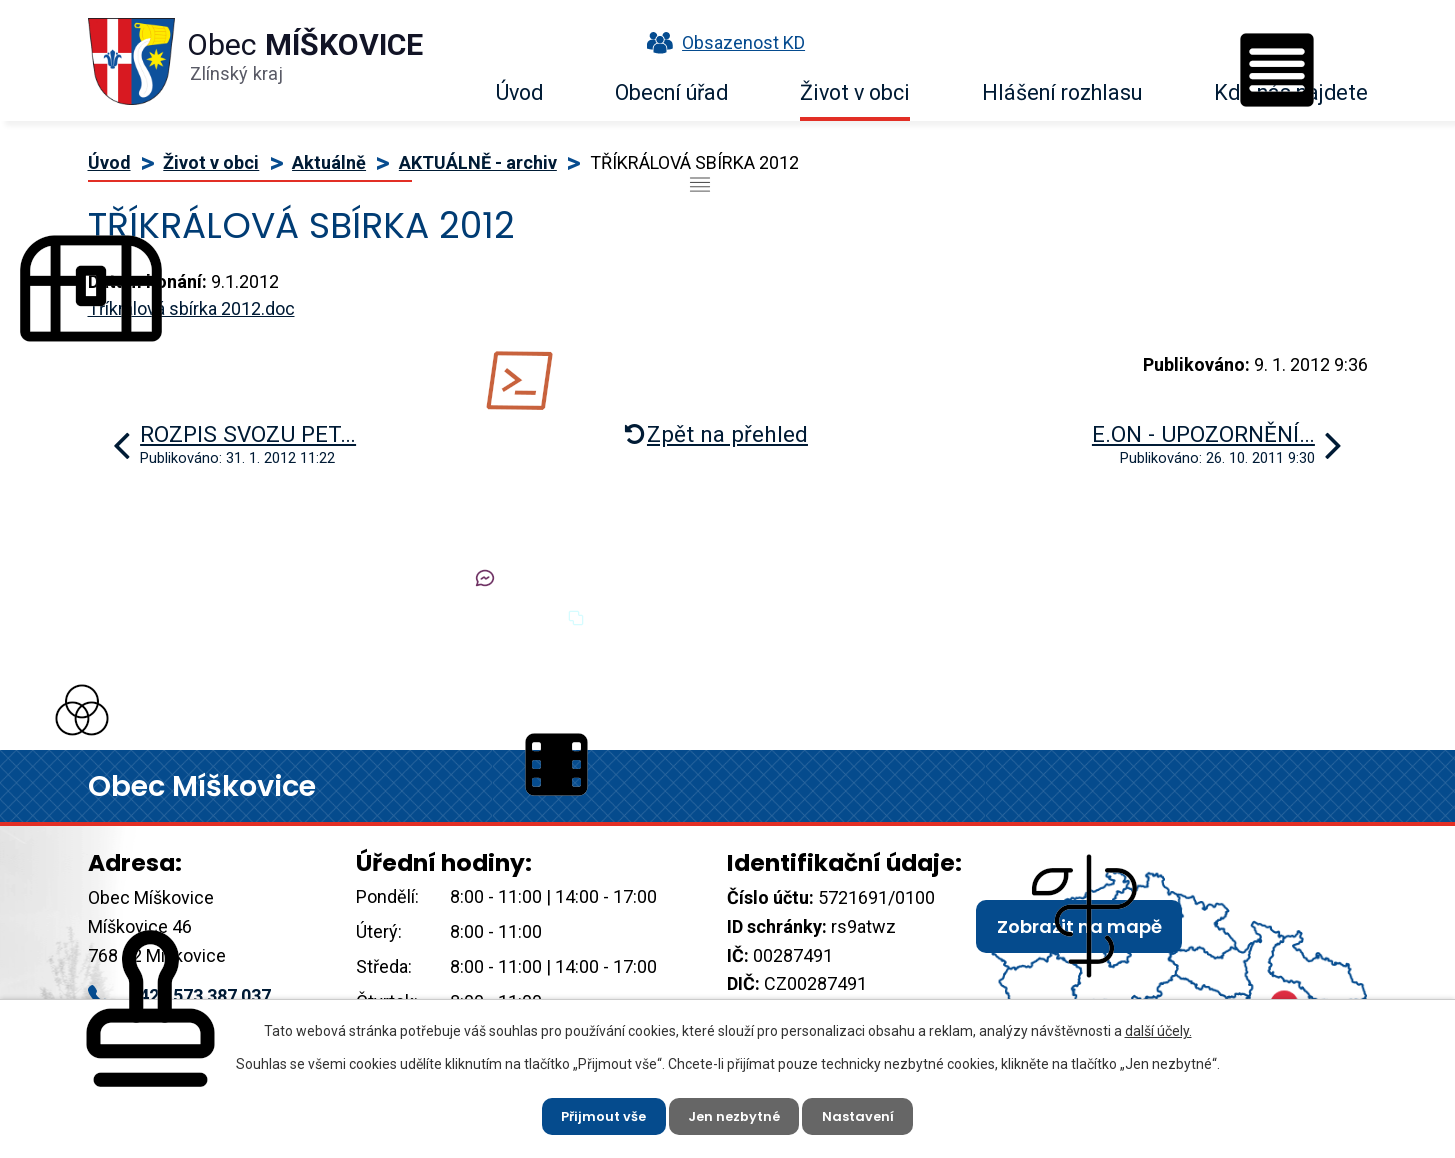 This screenshot has height=1158, width=1455. What do you see at coordinates (1089, 916) in the screenshot?
I see `access health or medical services` at bounding box center [1089, 916].